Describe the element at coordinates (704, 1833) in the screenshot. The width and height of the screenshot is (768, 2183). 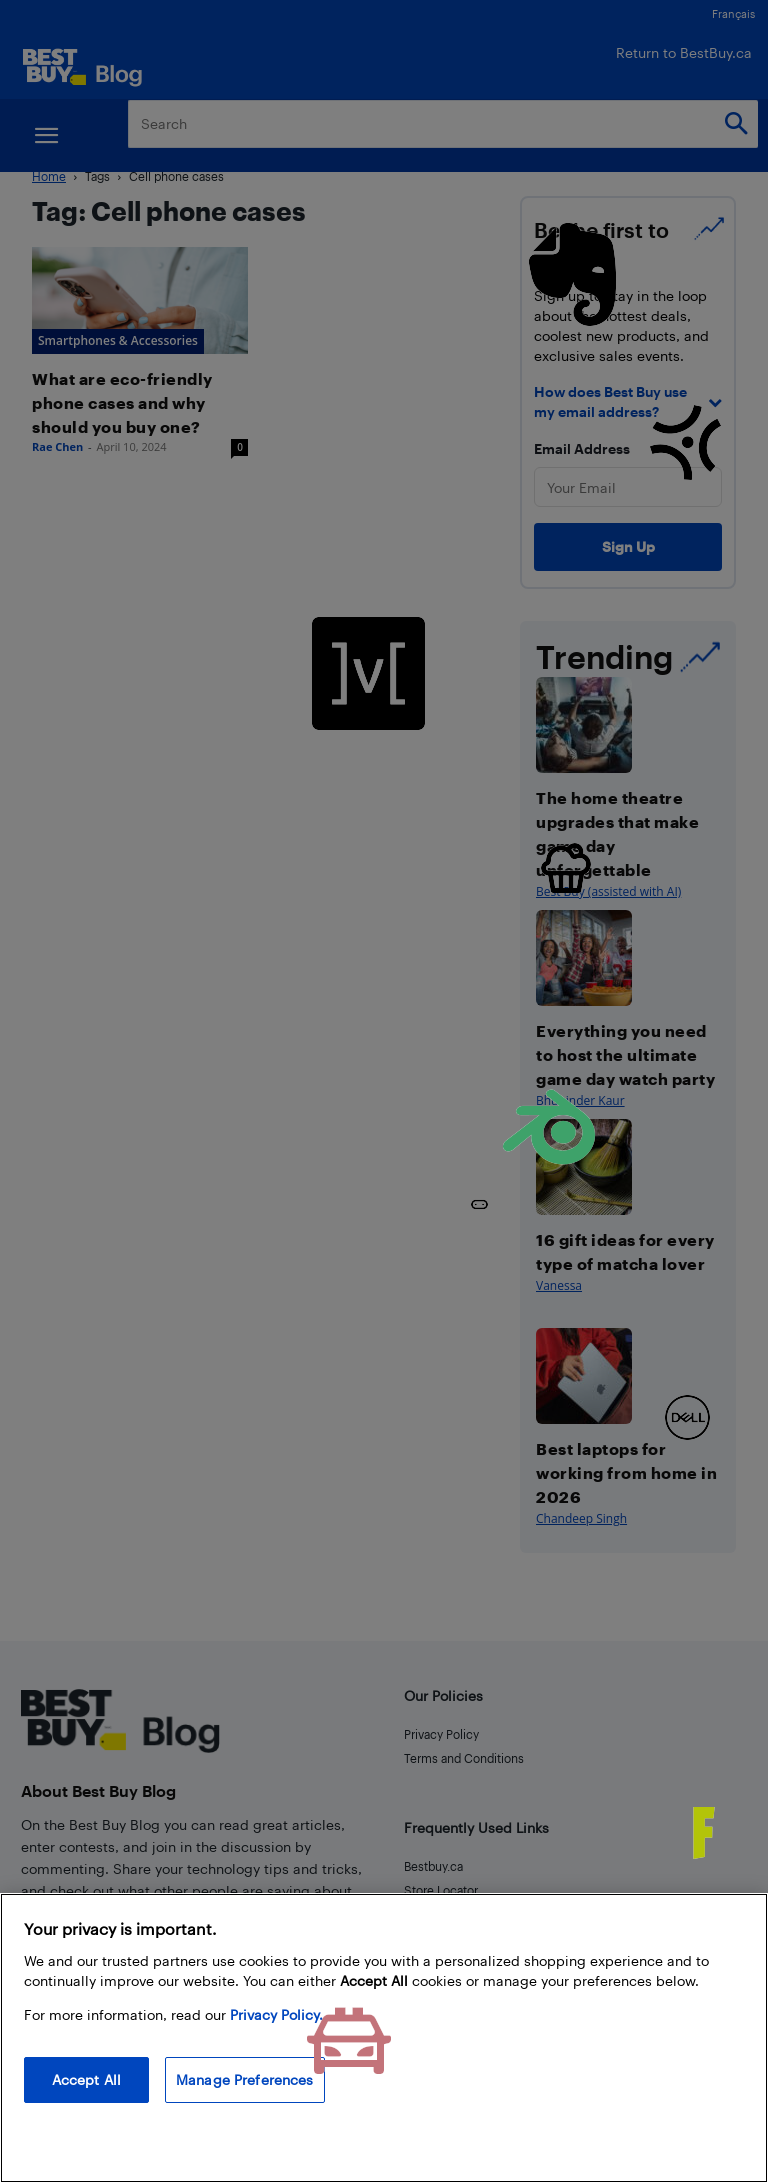
I see `launch fortnite game` at that location.